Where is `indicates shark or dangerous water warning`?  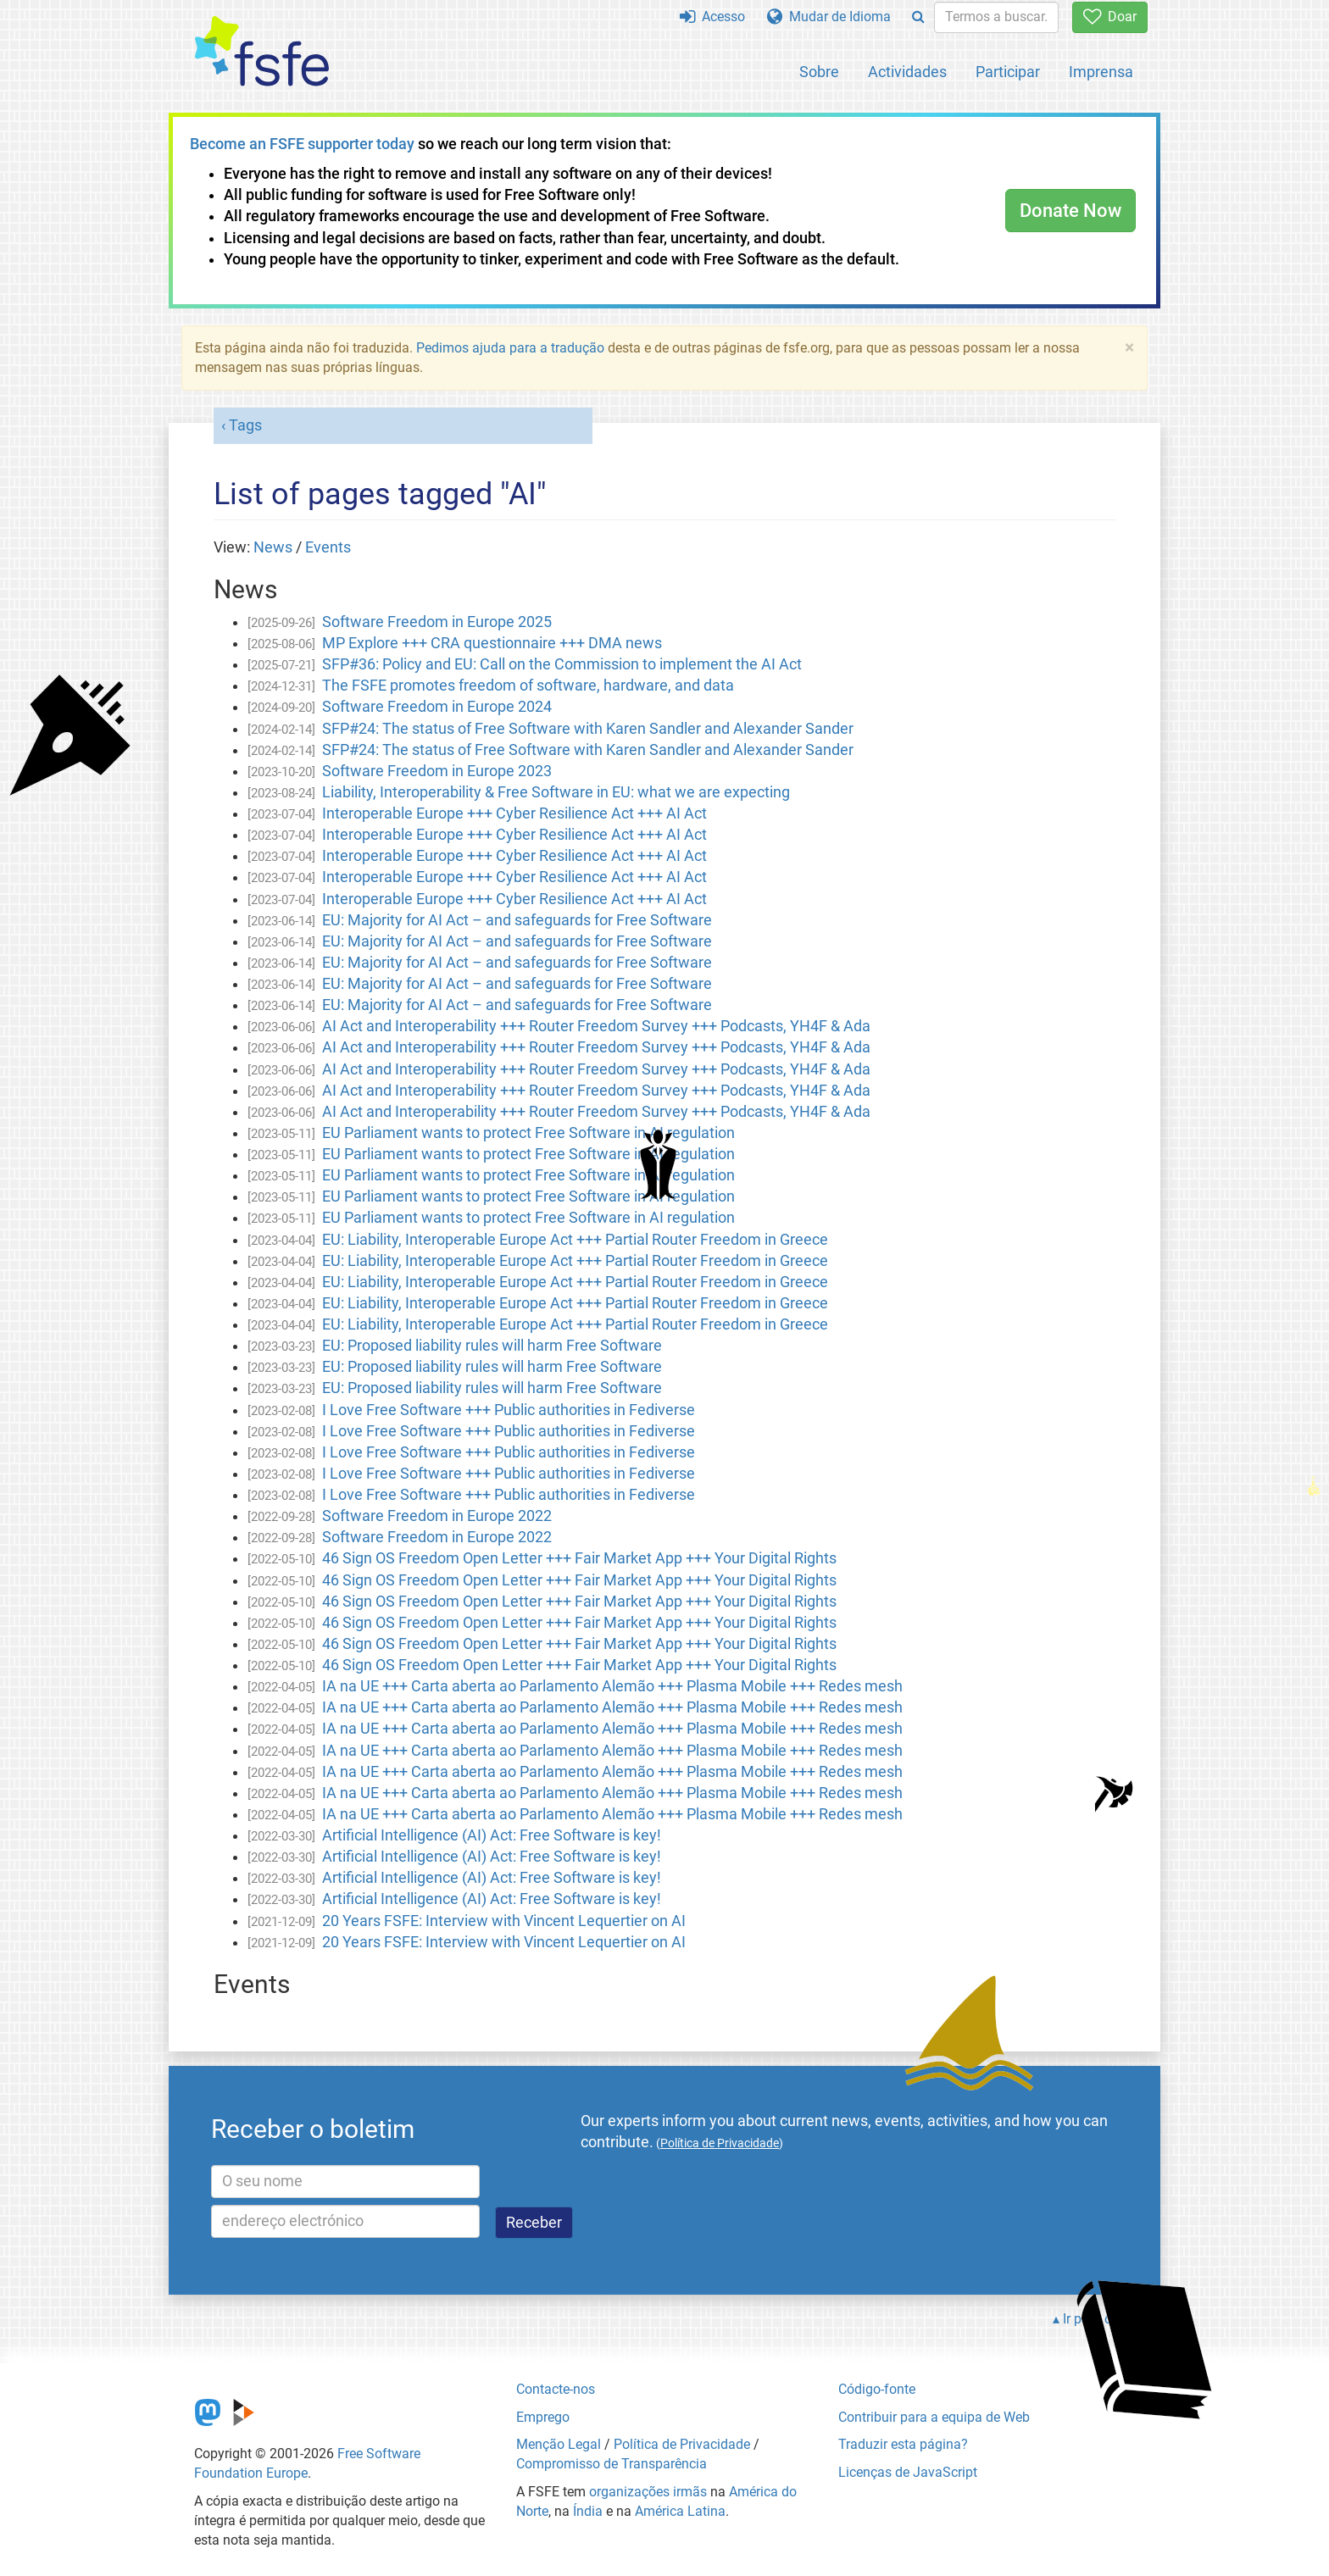
indicates shark or dangerous water warning is located at coordinates (969, 2033).